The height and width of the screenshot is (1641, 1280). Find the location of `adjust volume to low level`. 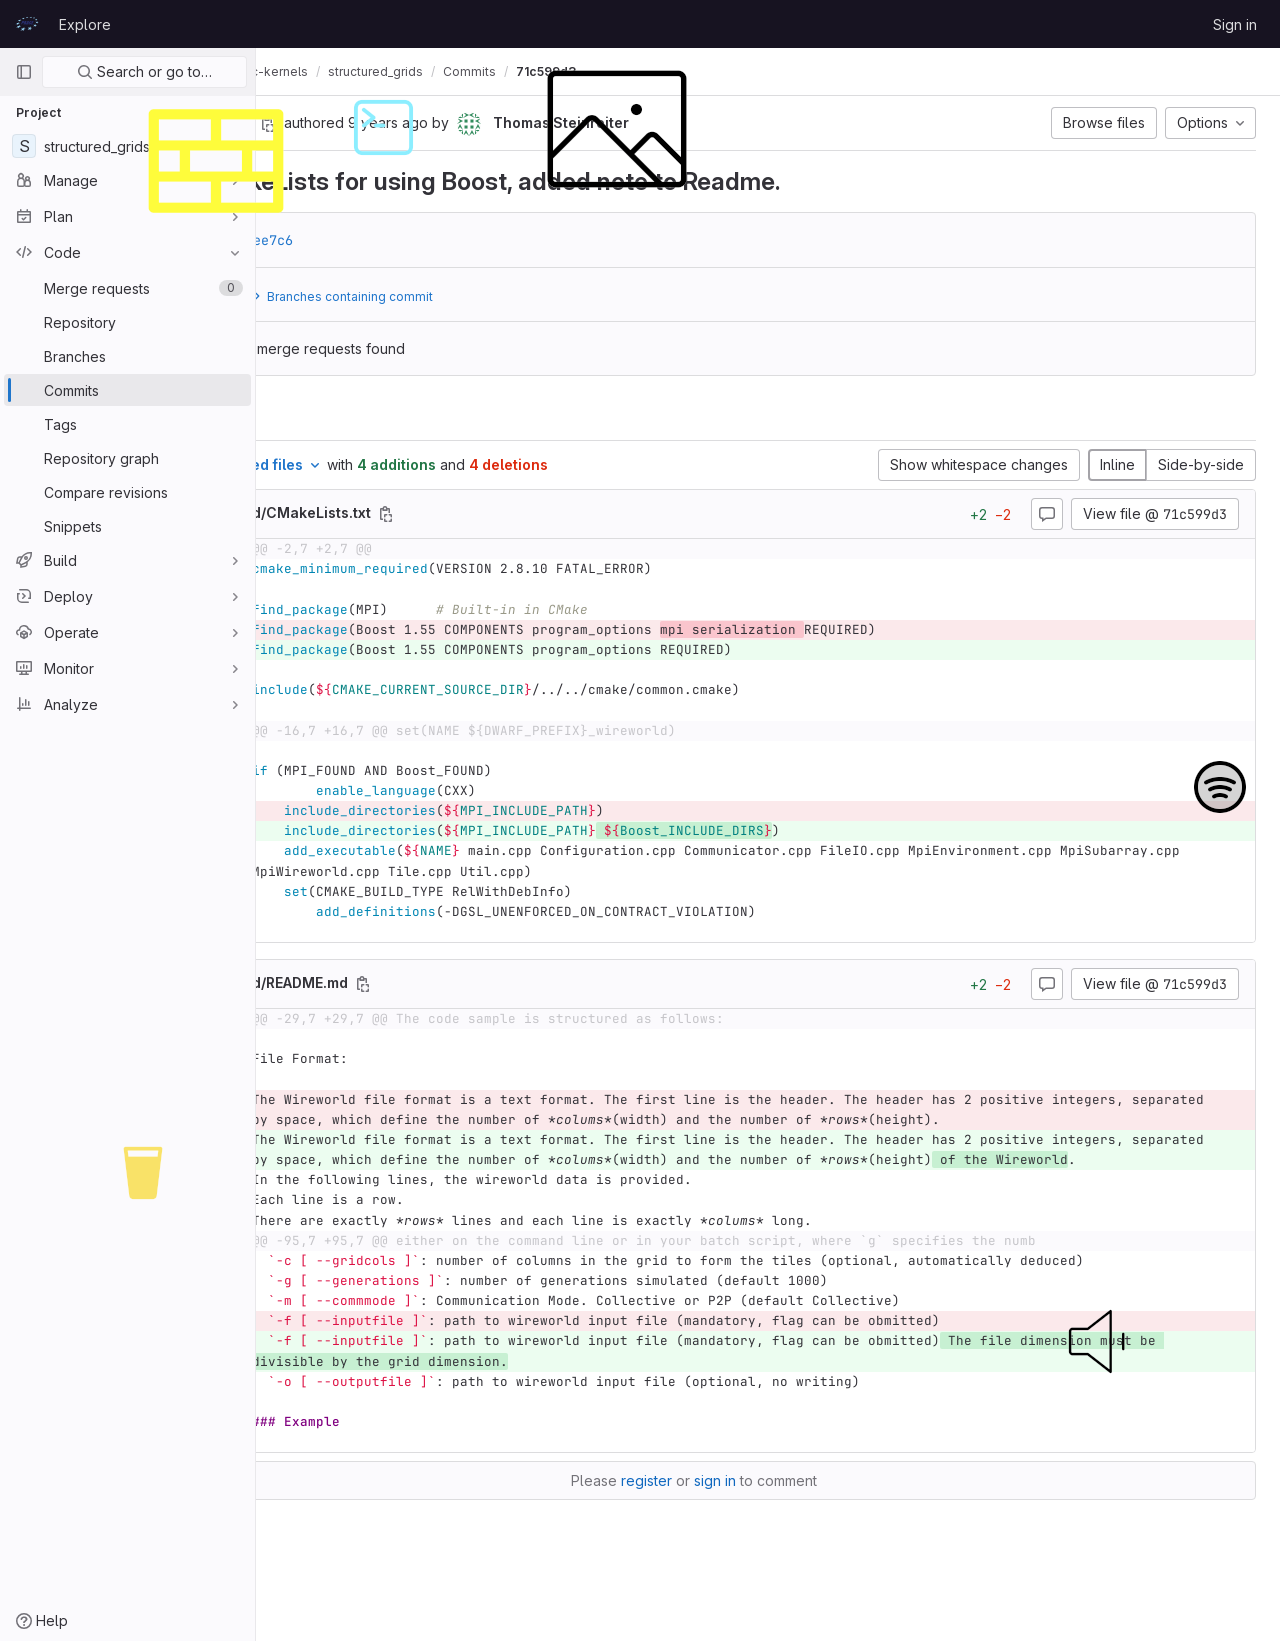

adjust volume to low level is located at coordinates (1100, 1341).